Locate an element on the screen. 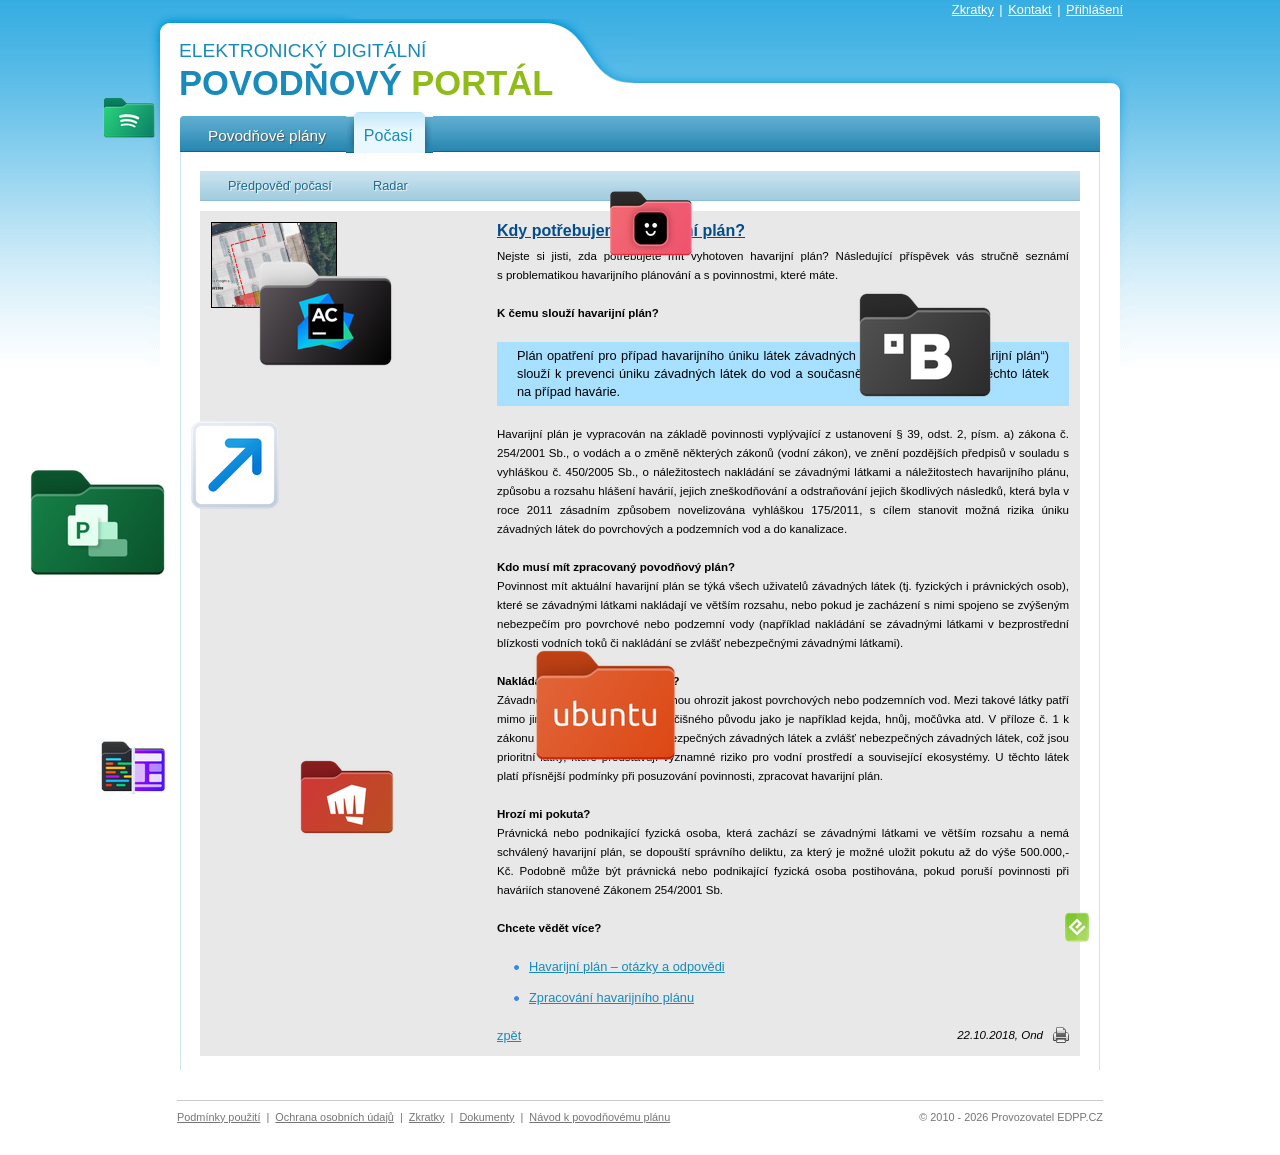 This screenshot has width=1280, height=1155. open AppCode project folder is located at coordinates (325, 317).